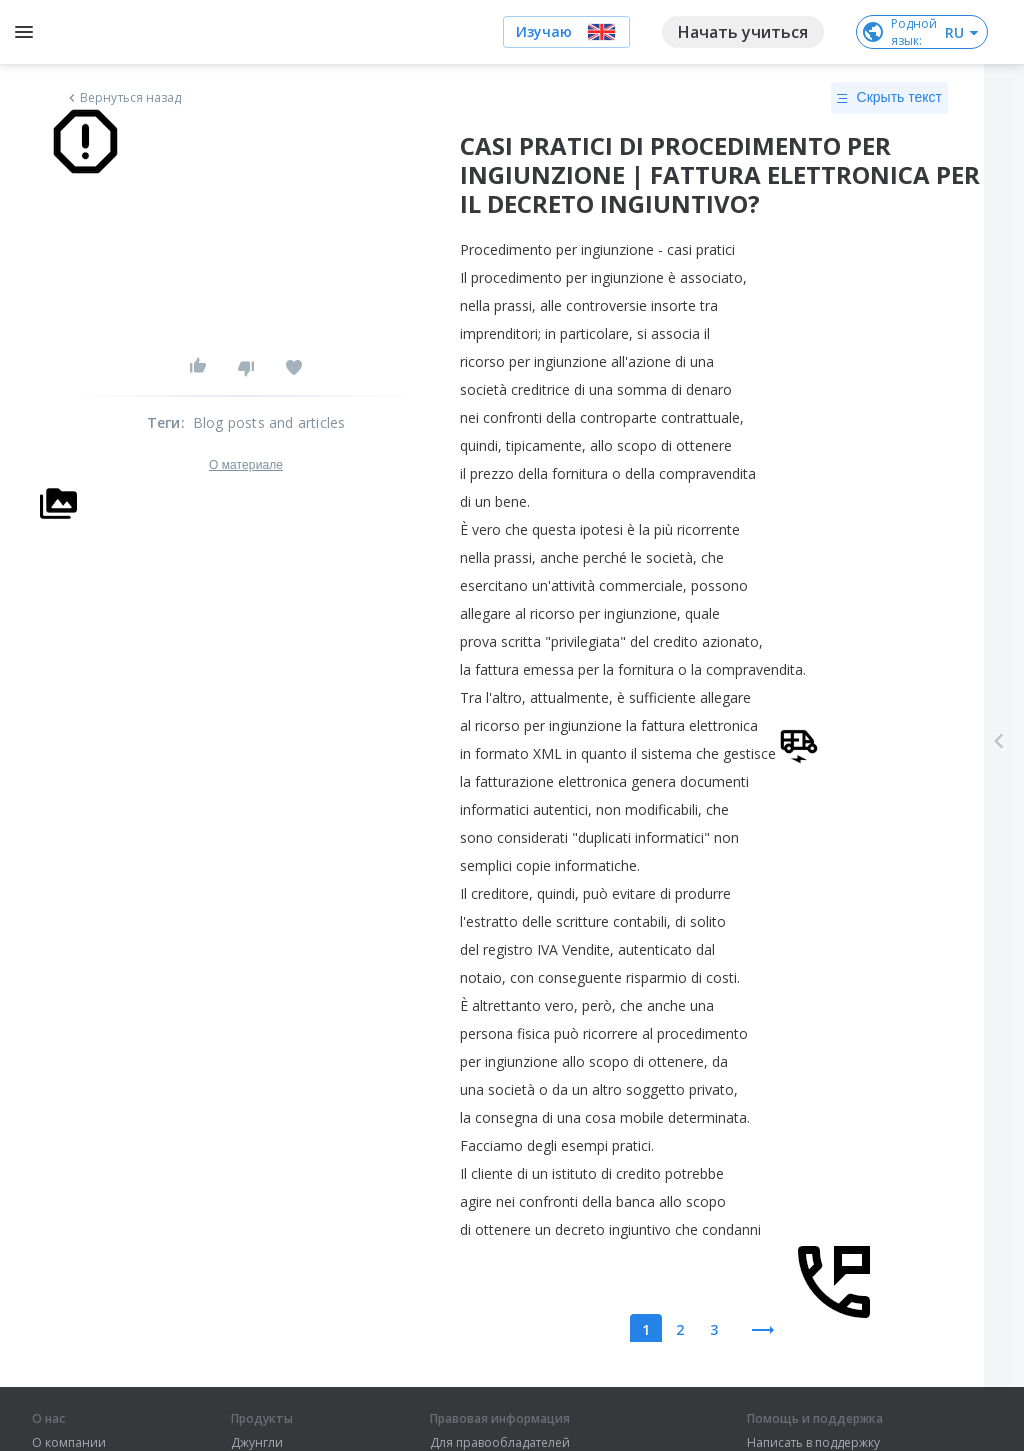 The image size is (1024, 1451). I want to click on indicates an email error or delivery failure, so click(85, 141).